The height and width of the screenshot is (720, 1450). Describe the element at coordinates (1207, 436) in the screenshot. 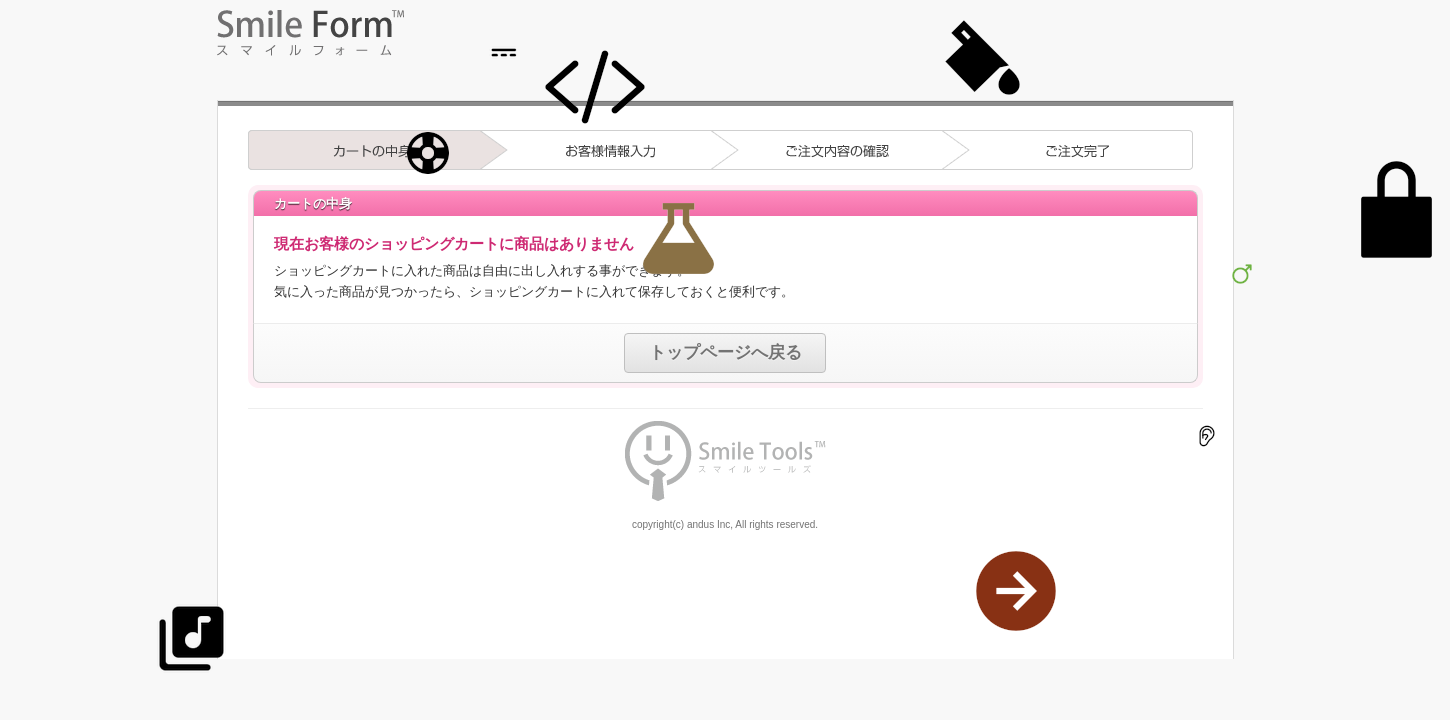

I see `accessibility settings for hearing features` at that location.